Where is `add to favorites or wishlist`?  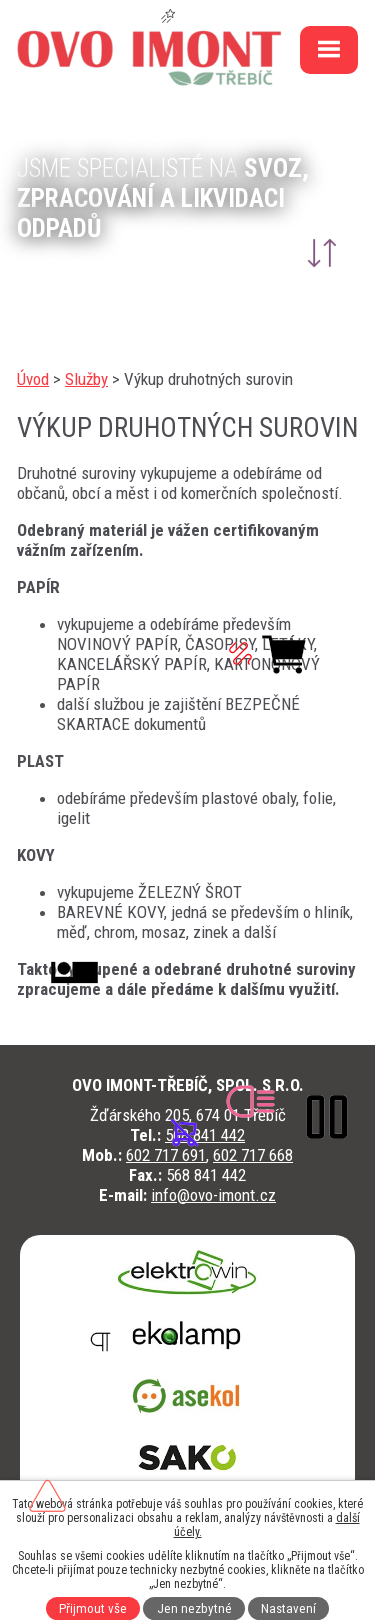
add to favorites or wishlist is located at coordinates (168, 16).